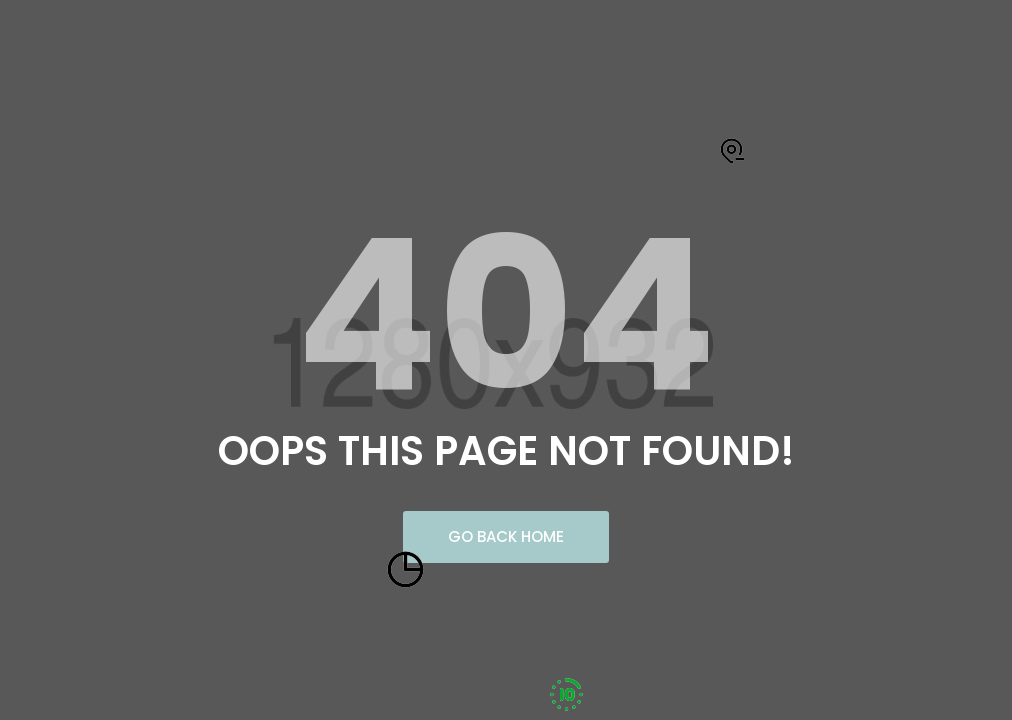  What do you see at coordinates (405, 569) in the screenshot?
I see `view analytics or statistics breakdown` at bounding box center [405, 569].